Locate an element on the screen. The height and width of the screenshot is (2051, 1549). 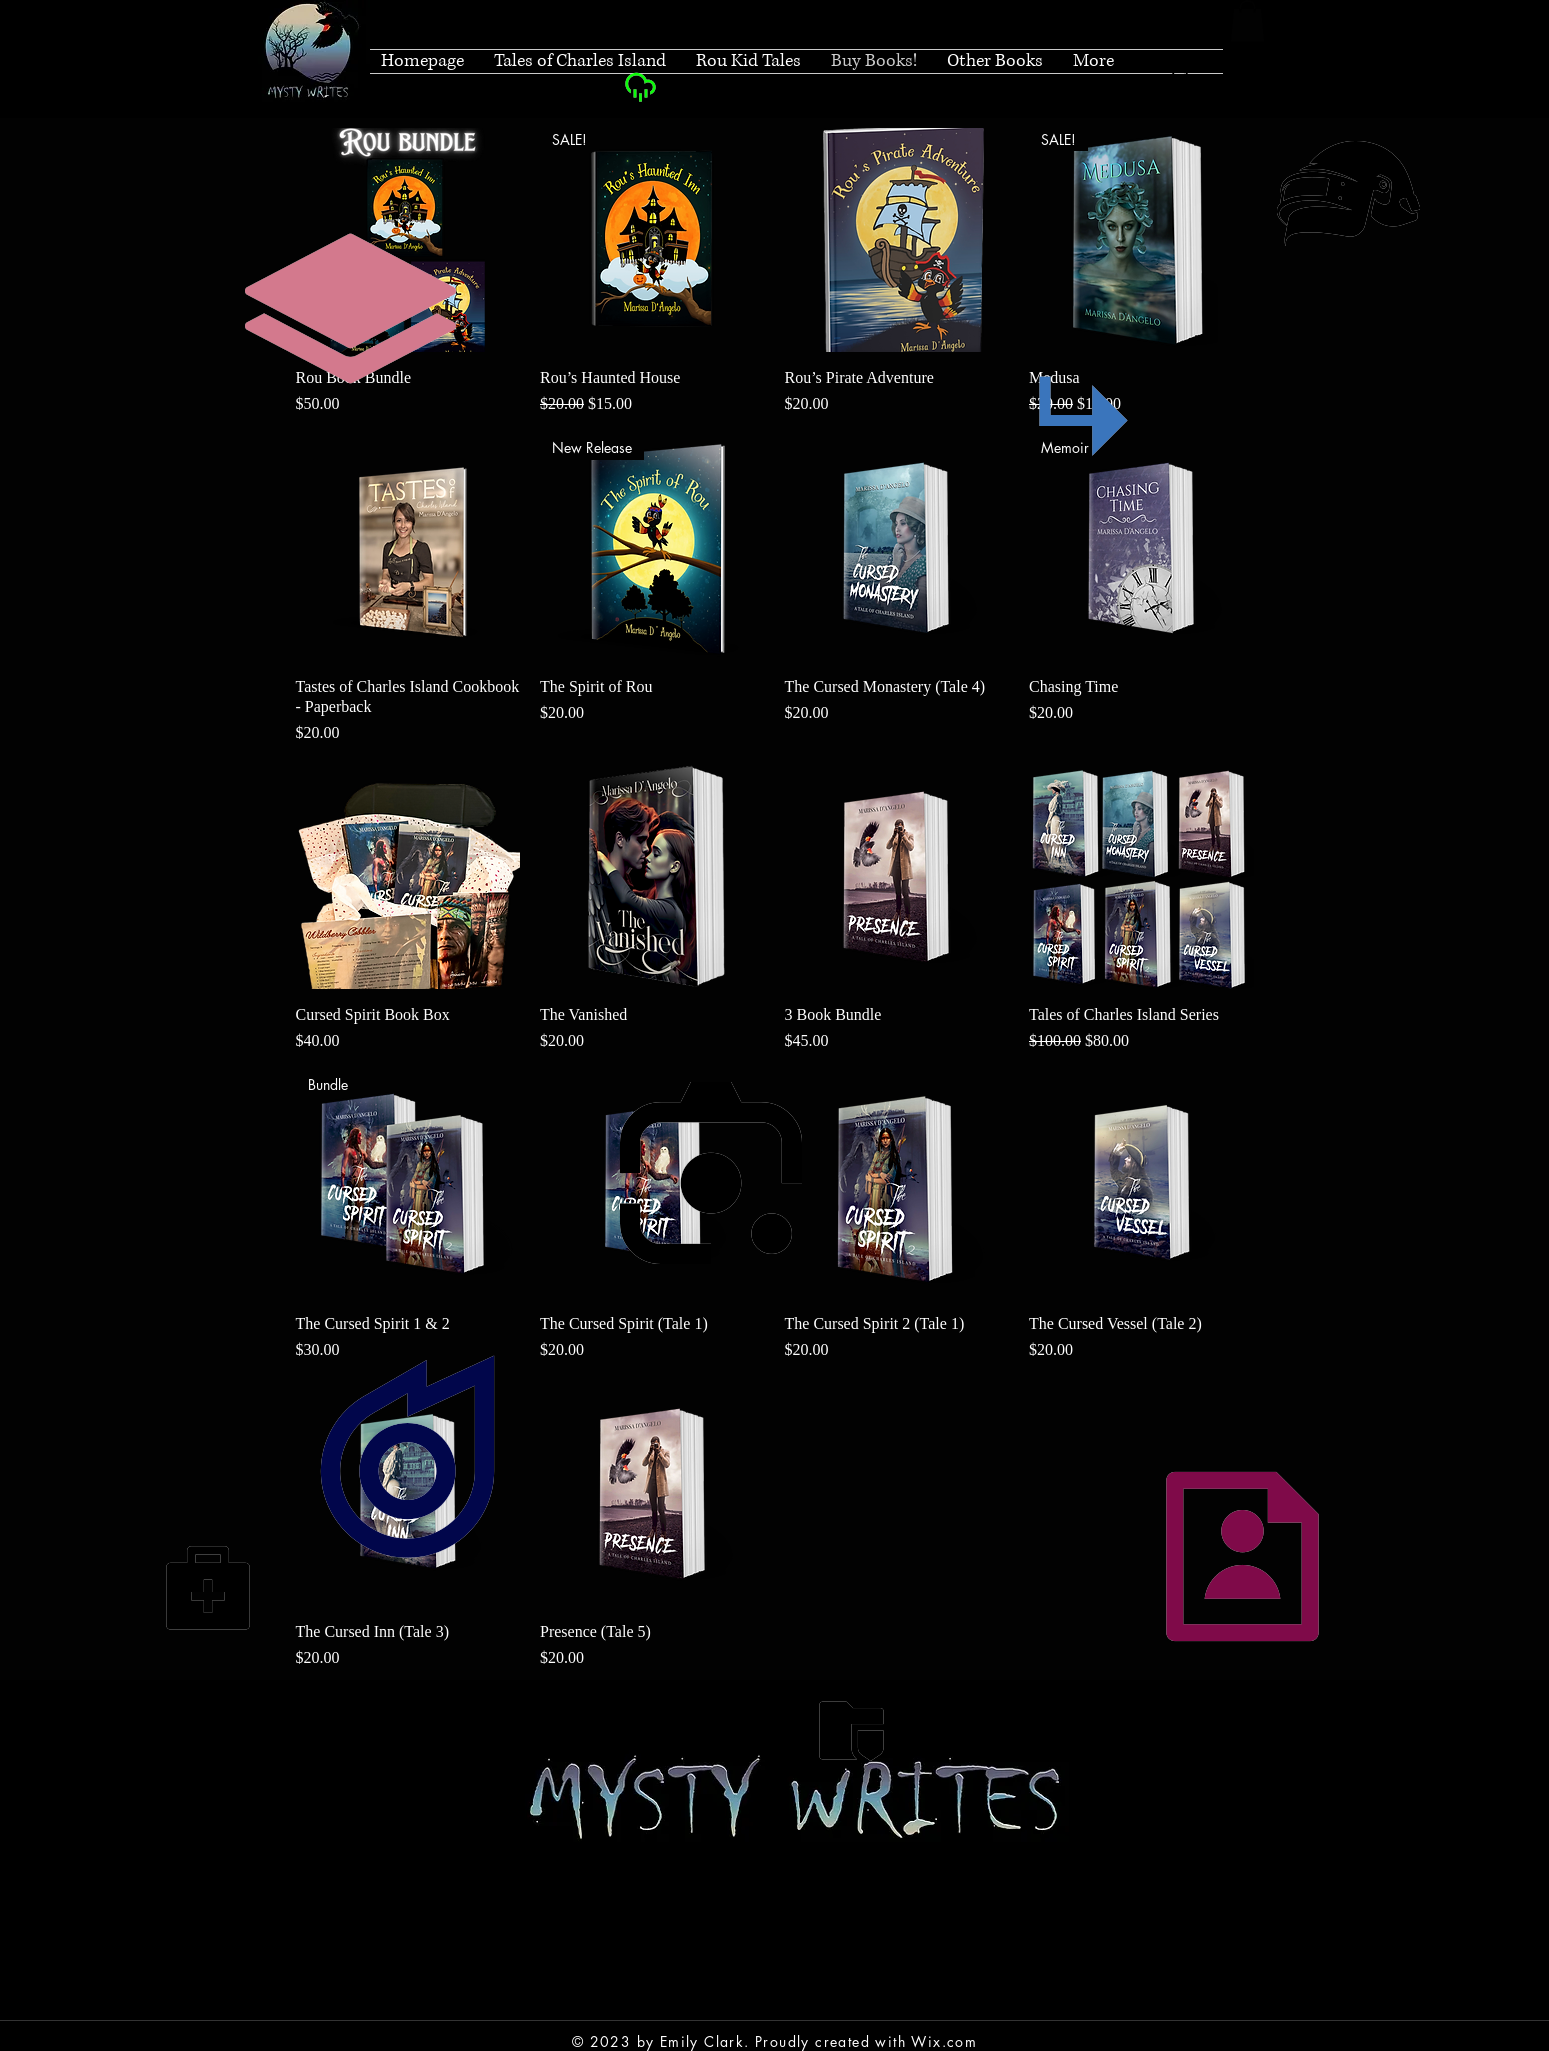
indicates meteor or space weather event is located at coordinates (407, 1461).